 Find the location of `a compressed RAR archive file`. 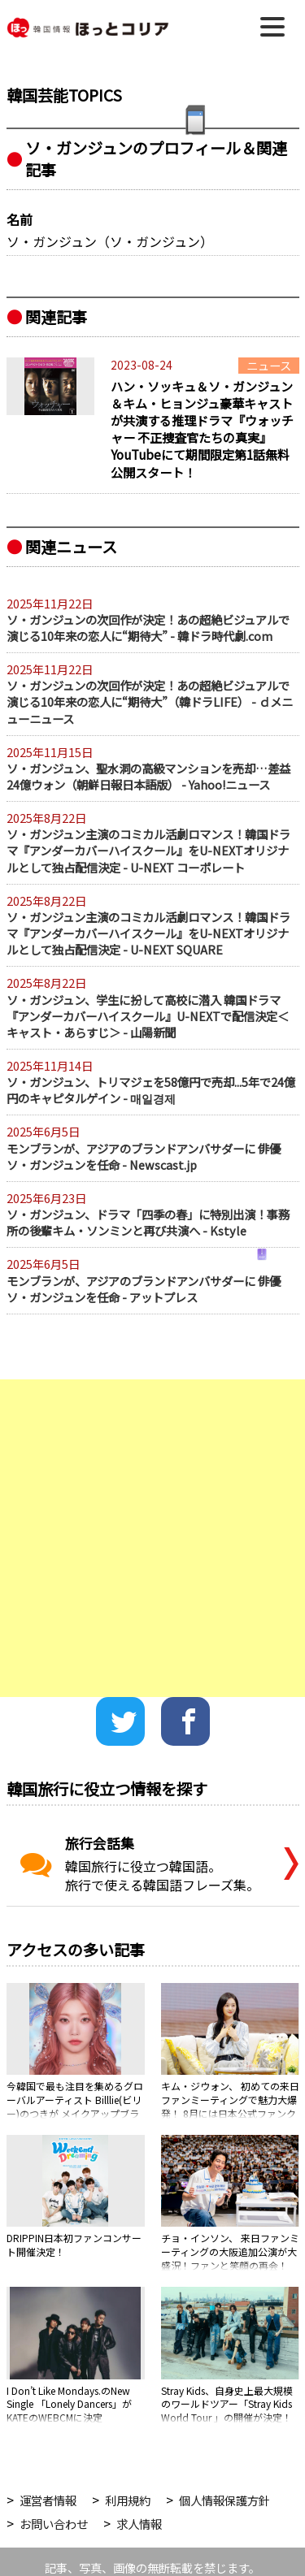

a compressed RAR archive file is located at coordinates (262, 1254).